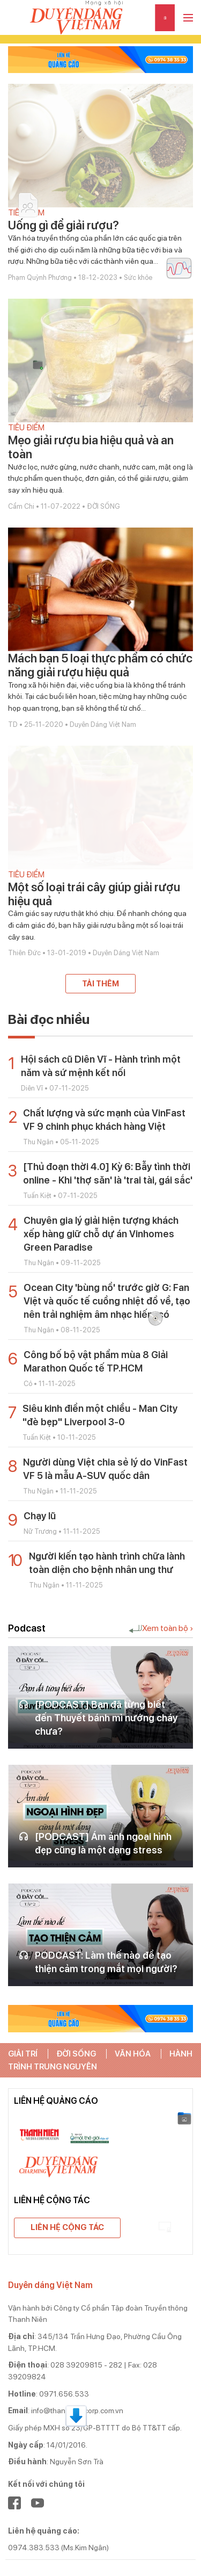 The height and width of the screenshot is (2576, 201). Describe the element at coordinates (28, 205) in the screenshot. I see `credits or attribution text file` at that location.